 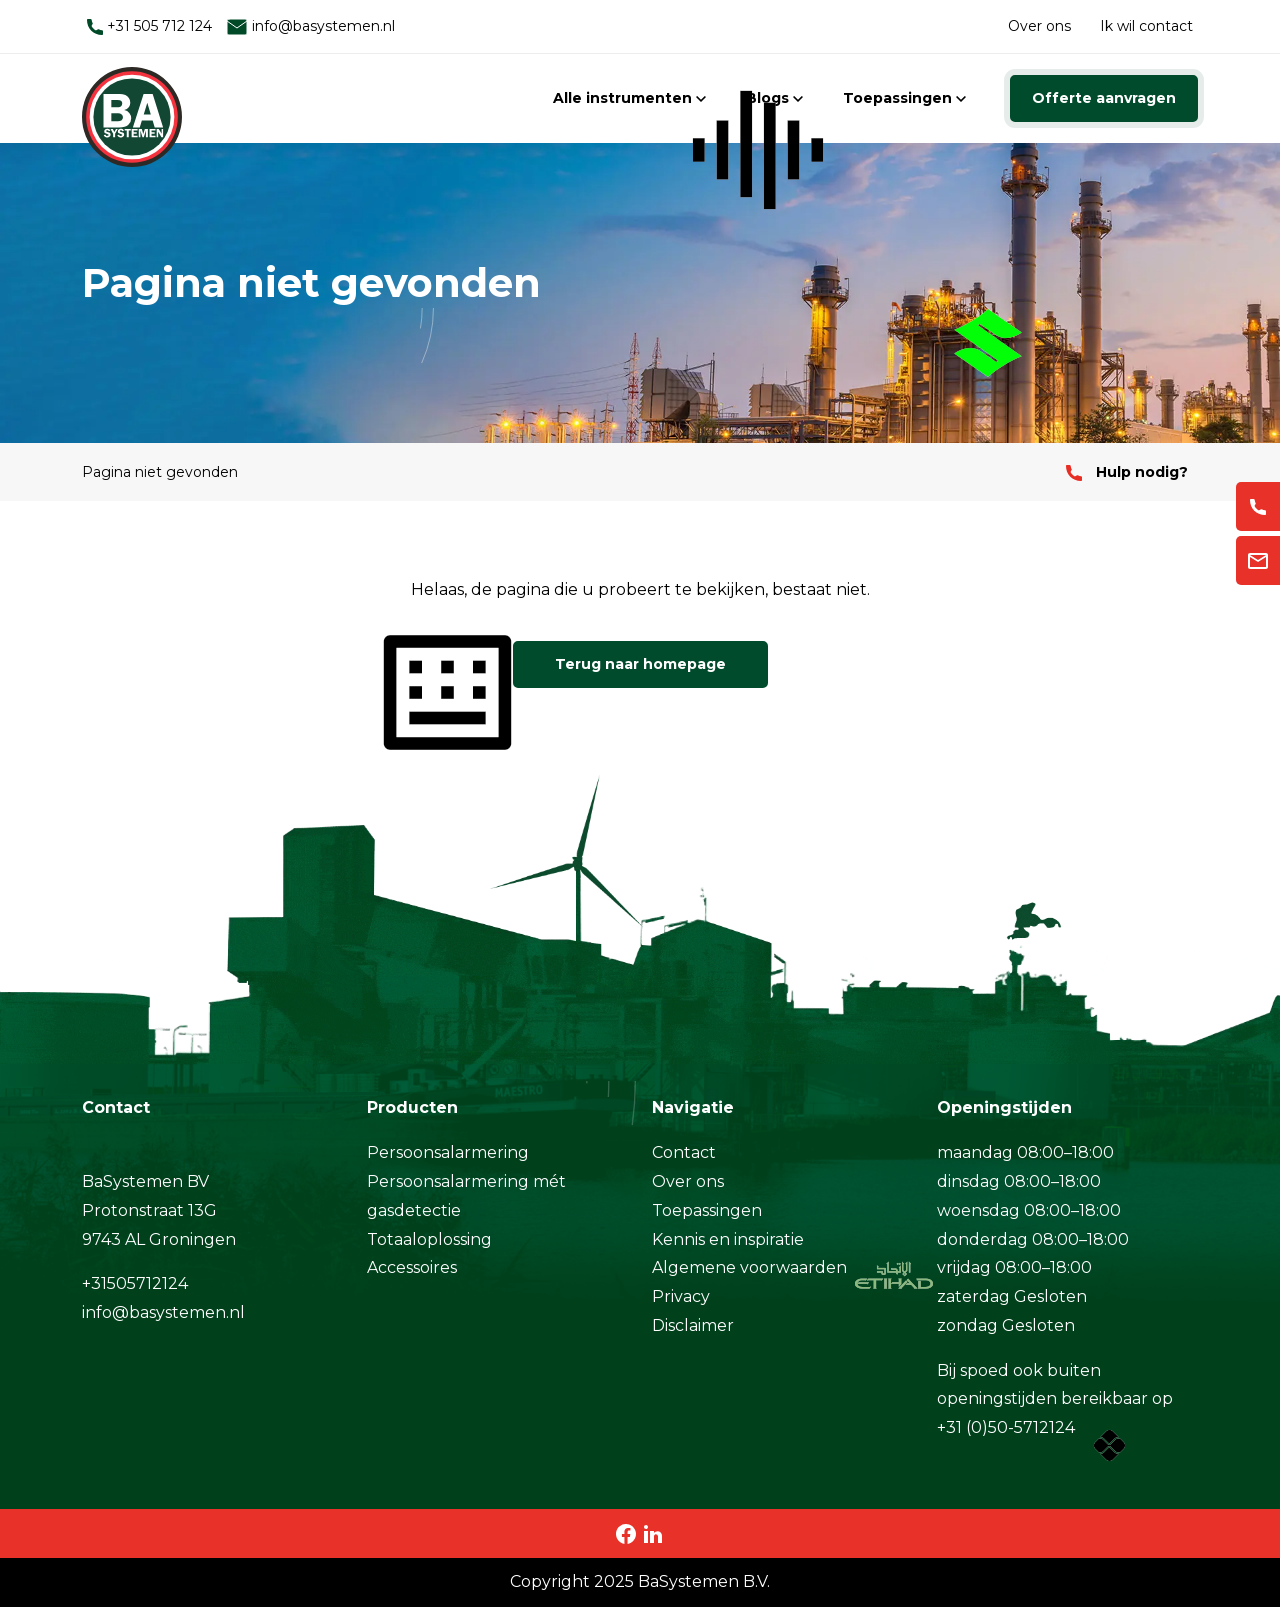 What do you see at coordinates (894, 1275) in the screenshot?
I see `open the Etihad Airways app` at bounding box center [894, 1275].